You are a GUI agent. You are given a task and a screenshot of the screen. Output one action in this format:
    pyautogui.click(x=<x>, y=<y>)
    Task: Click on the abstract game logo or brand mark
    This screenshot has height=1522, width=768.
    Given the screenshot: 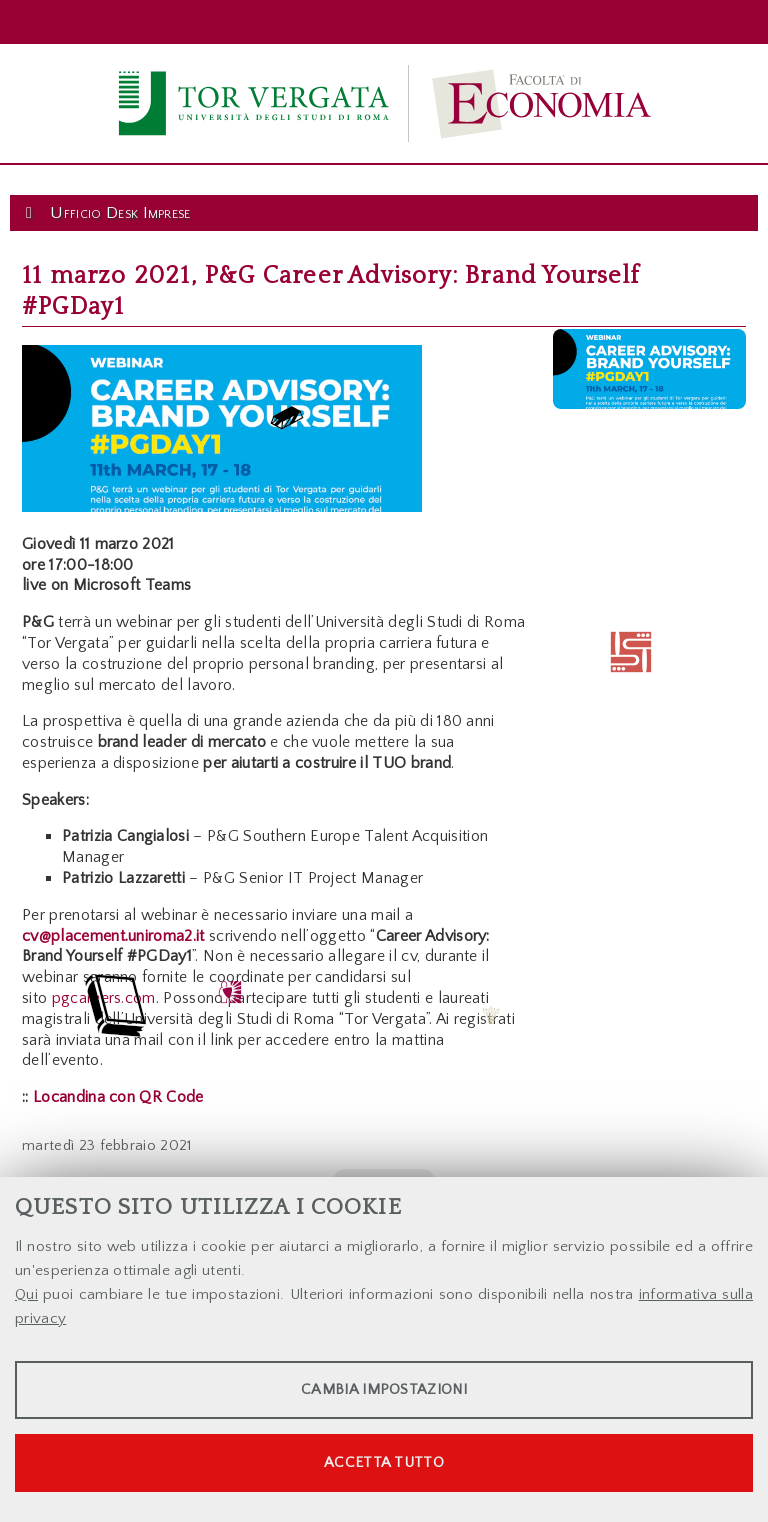 What is the action you would take?
    pyautogui.click(x=631, y=652)
    